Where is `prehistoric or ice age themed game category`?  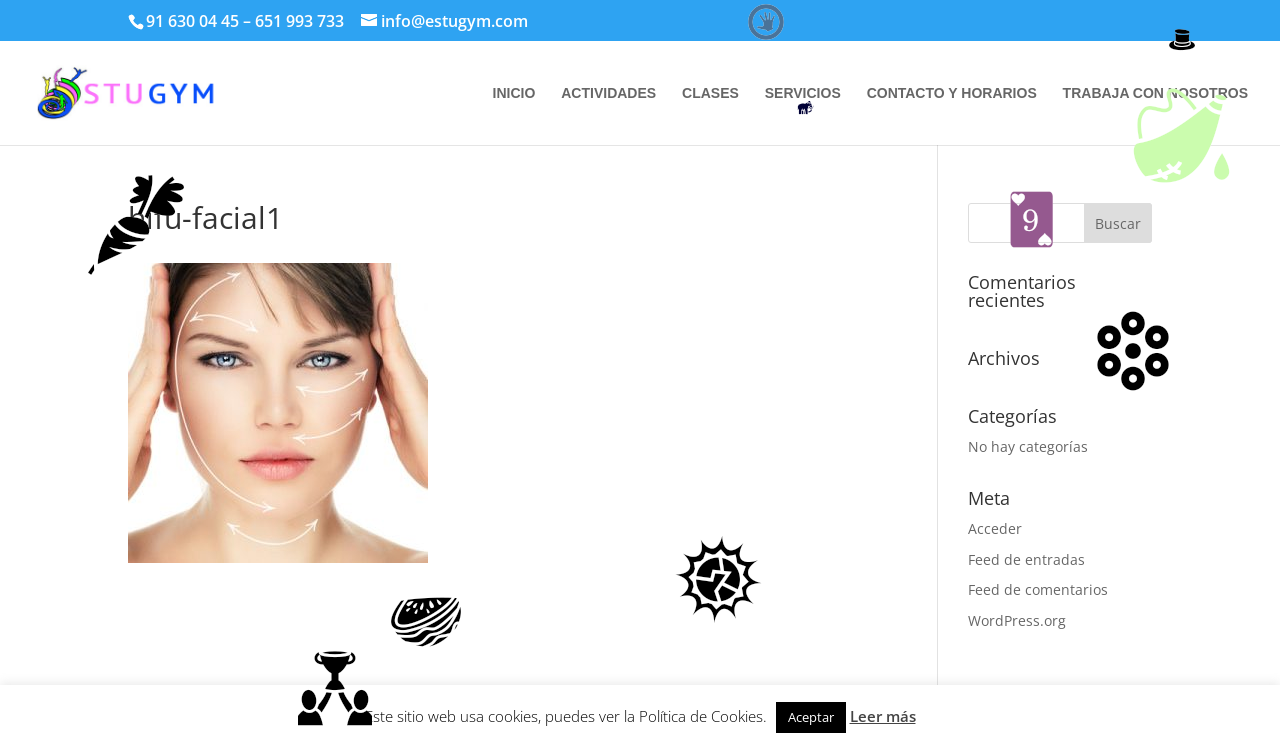 prehistoric or ice age themed game category is located at coordinates (805, 107).